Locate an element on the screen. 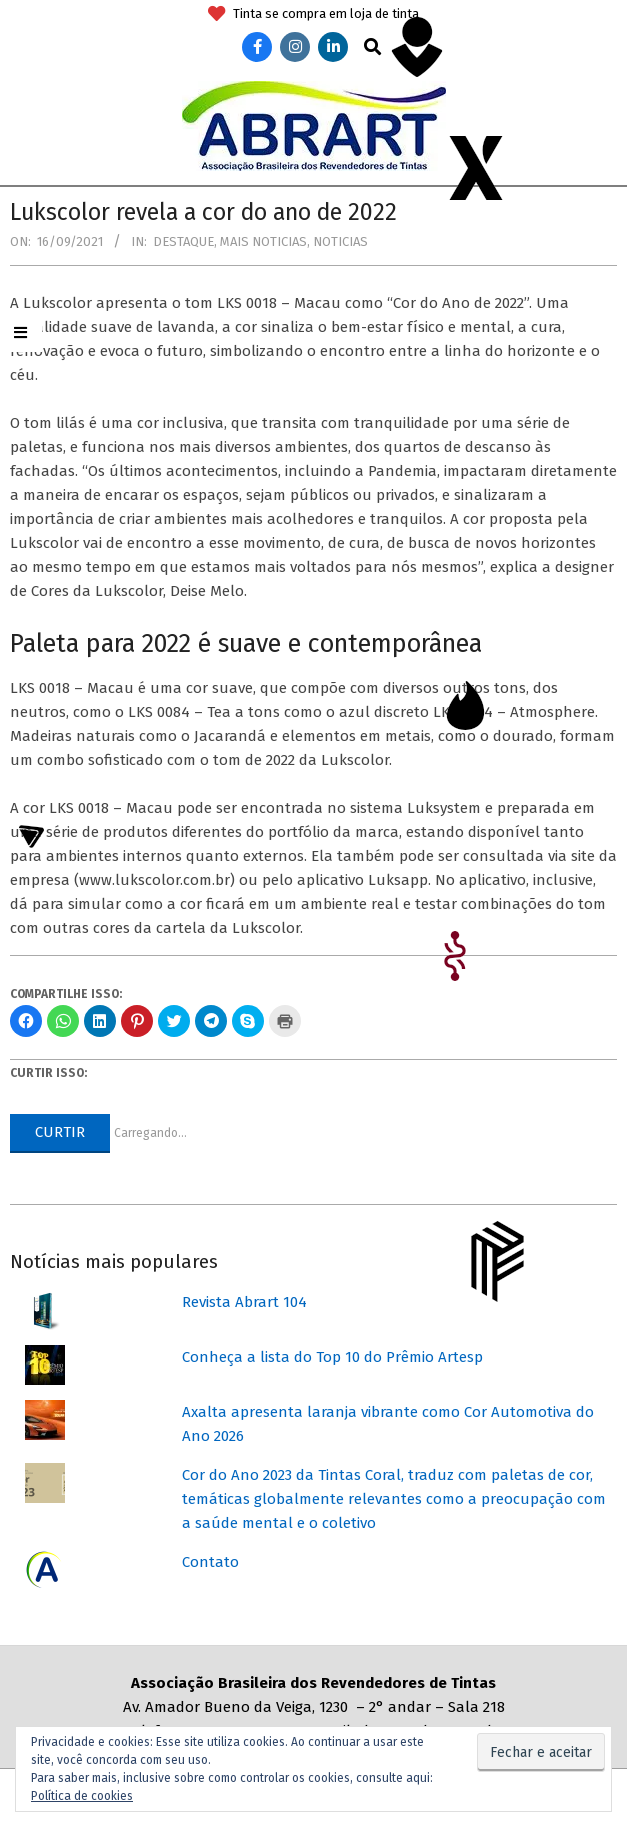  recoil state management library logo is located at coordinates (455, 956).